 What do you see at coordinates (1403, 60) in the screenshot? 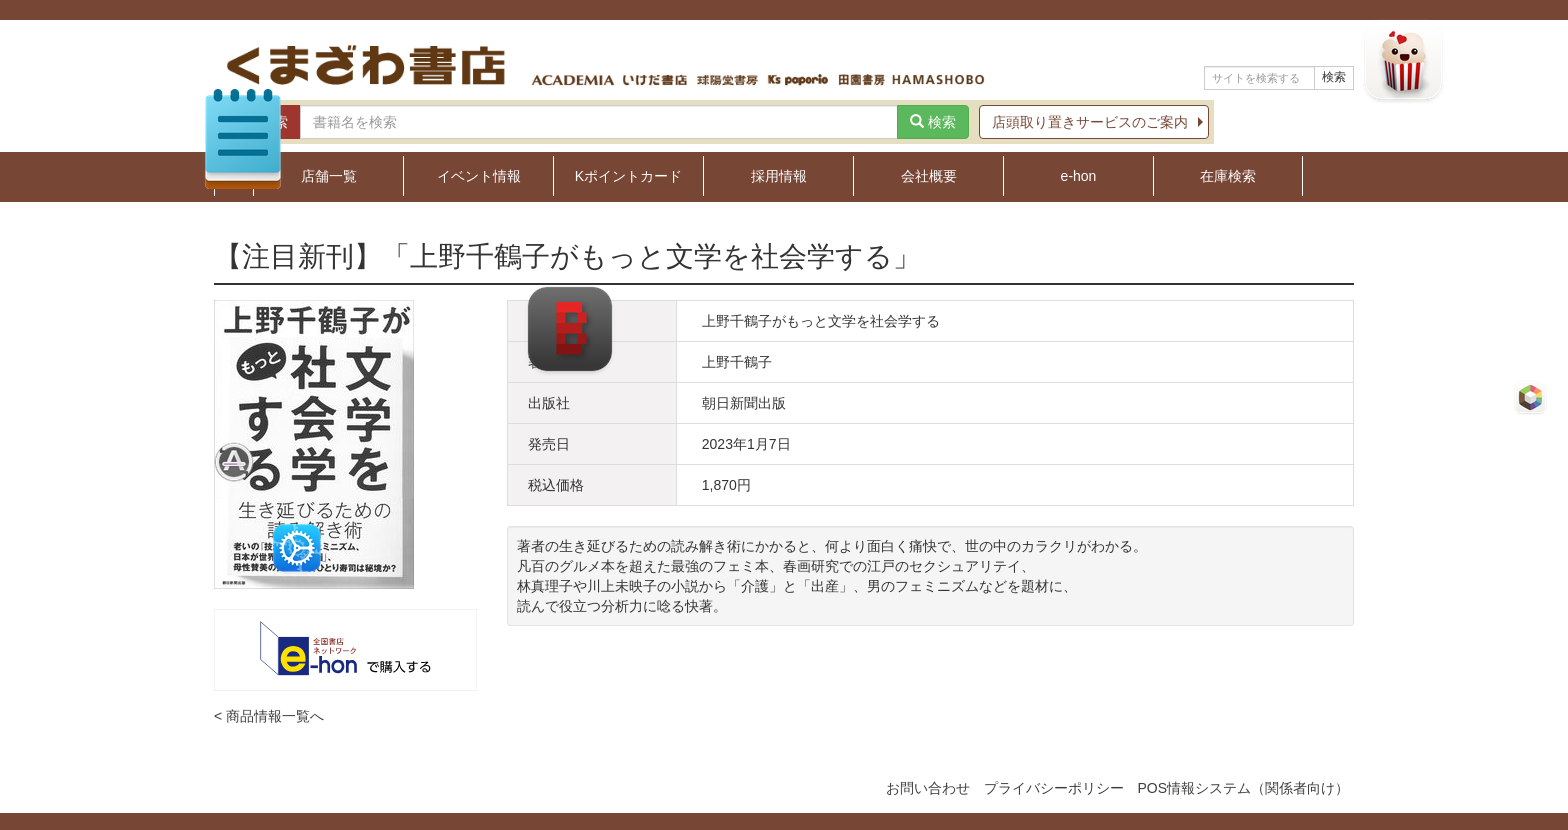
I see `open popcorn time streaming app` at bounding box center [1403, 60].